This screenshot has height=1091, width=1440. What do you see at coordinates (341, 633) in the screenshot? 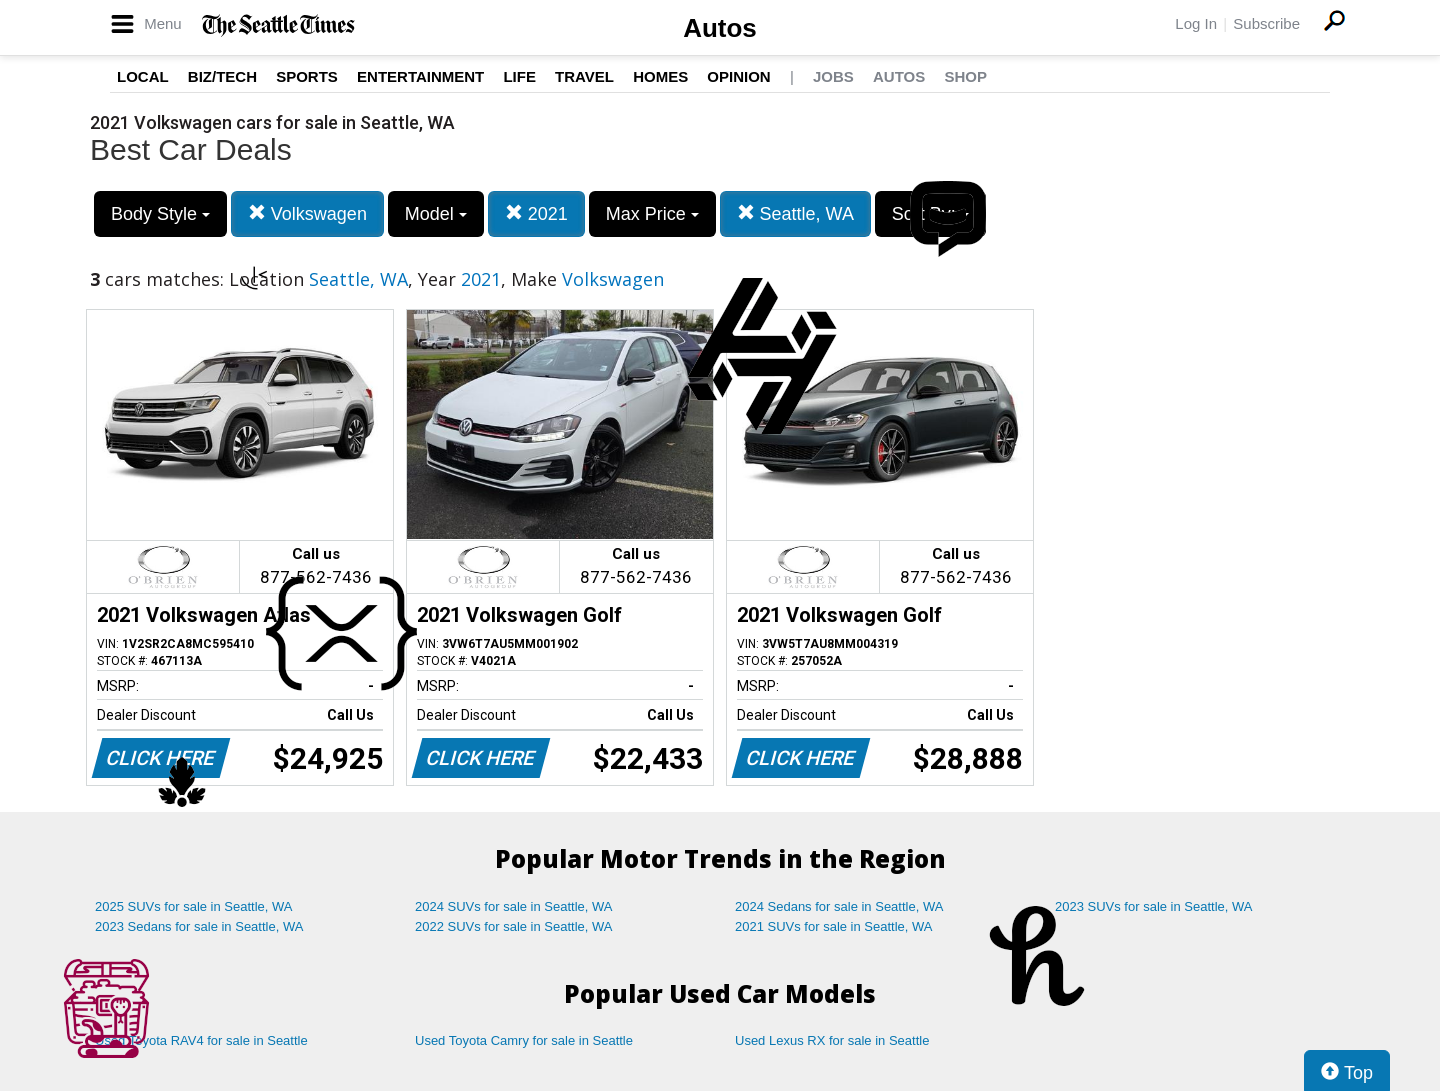
I see `XRP cryptocurrency logo` at bounding box center [341, 633].